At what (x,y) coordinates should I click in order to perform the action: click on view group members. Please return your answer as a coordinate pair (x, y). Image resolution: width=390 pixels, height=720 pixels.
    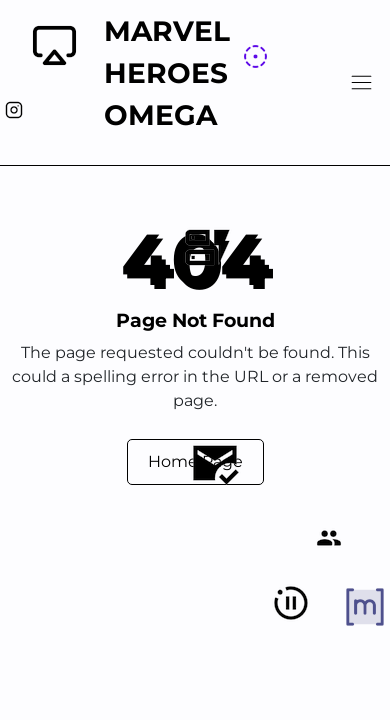
    Looking at the image, I should click on (329, 538).